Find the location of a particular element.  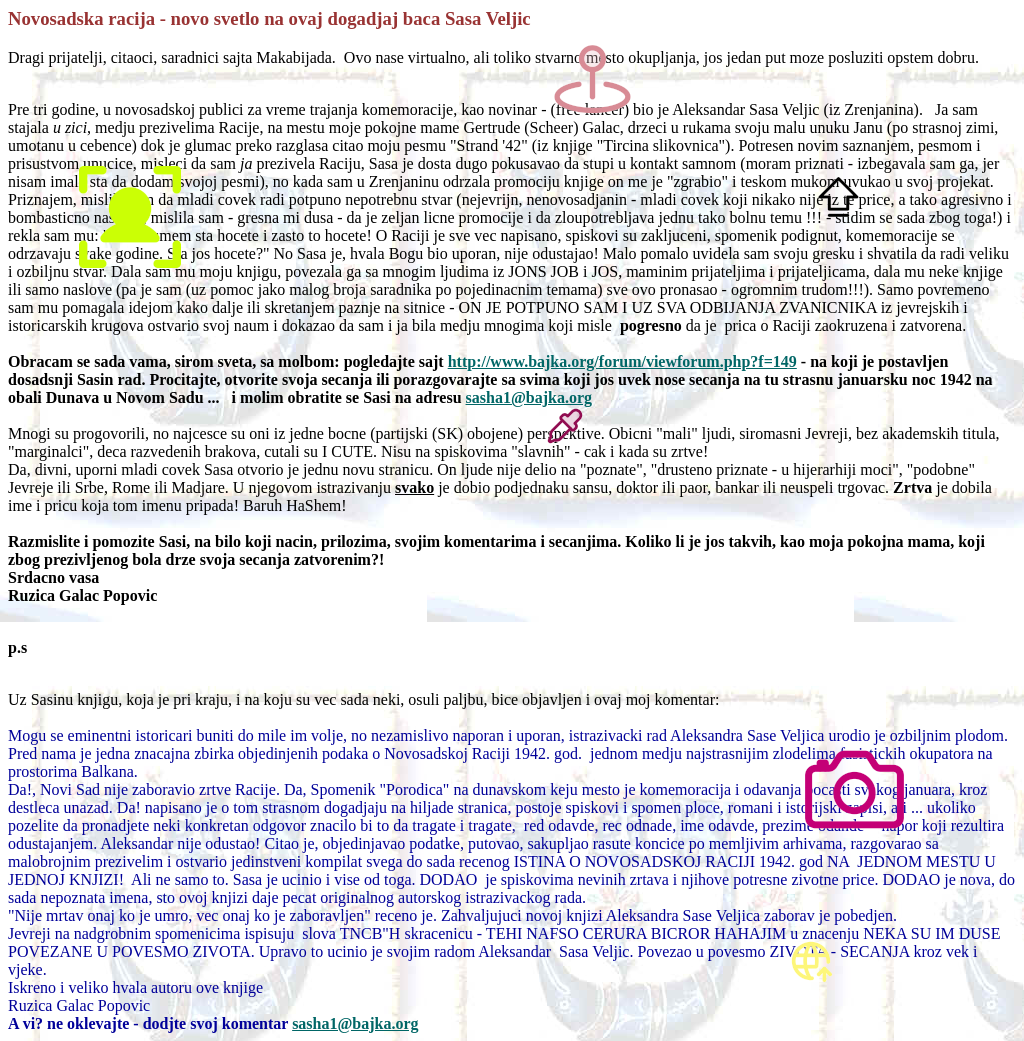

focus on current user profile is located at coordinates (130, 217).